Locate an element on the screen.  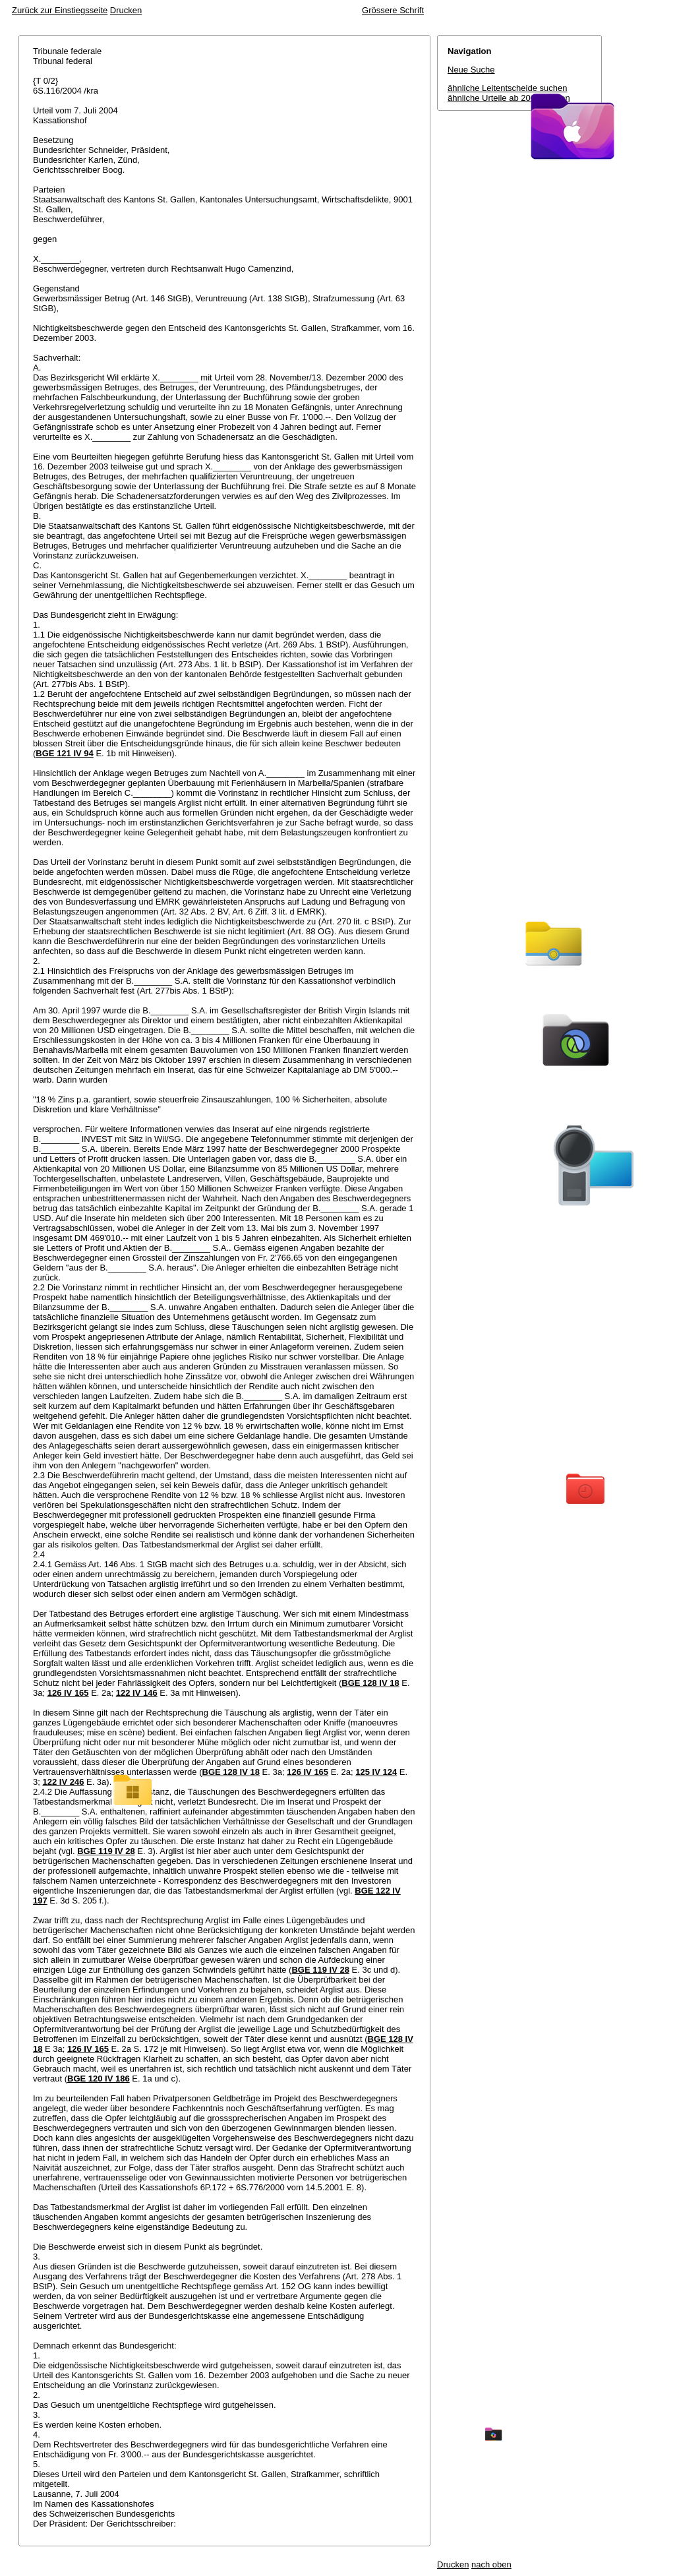
open folder containing clojure project files is located at coordinates (575, 1042).